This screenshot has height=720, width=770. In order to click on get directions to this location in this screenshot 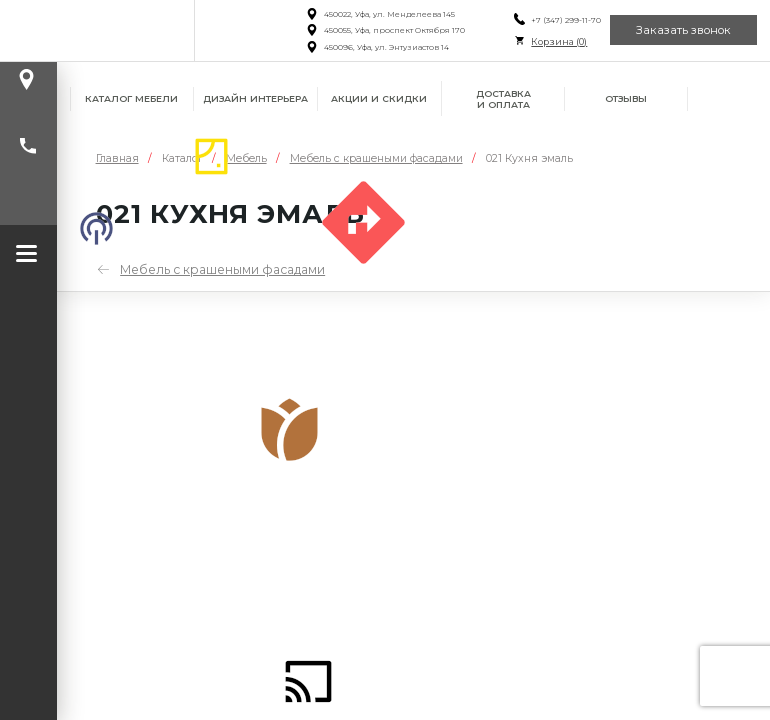, I will do `click(363, 222)`.